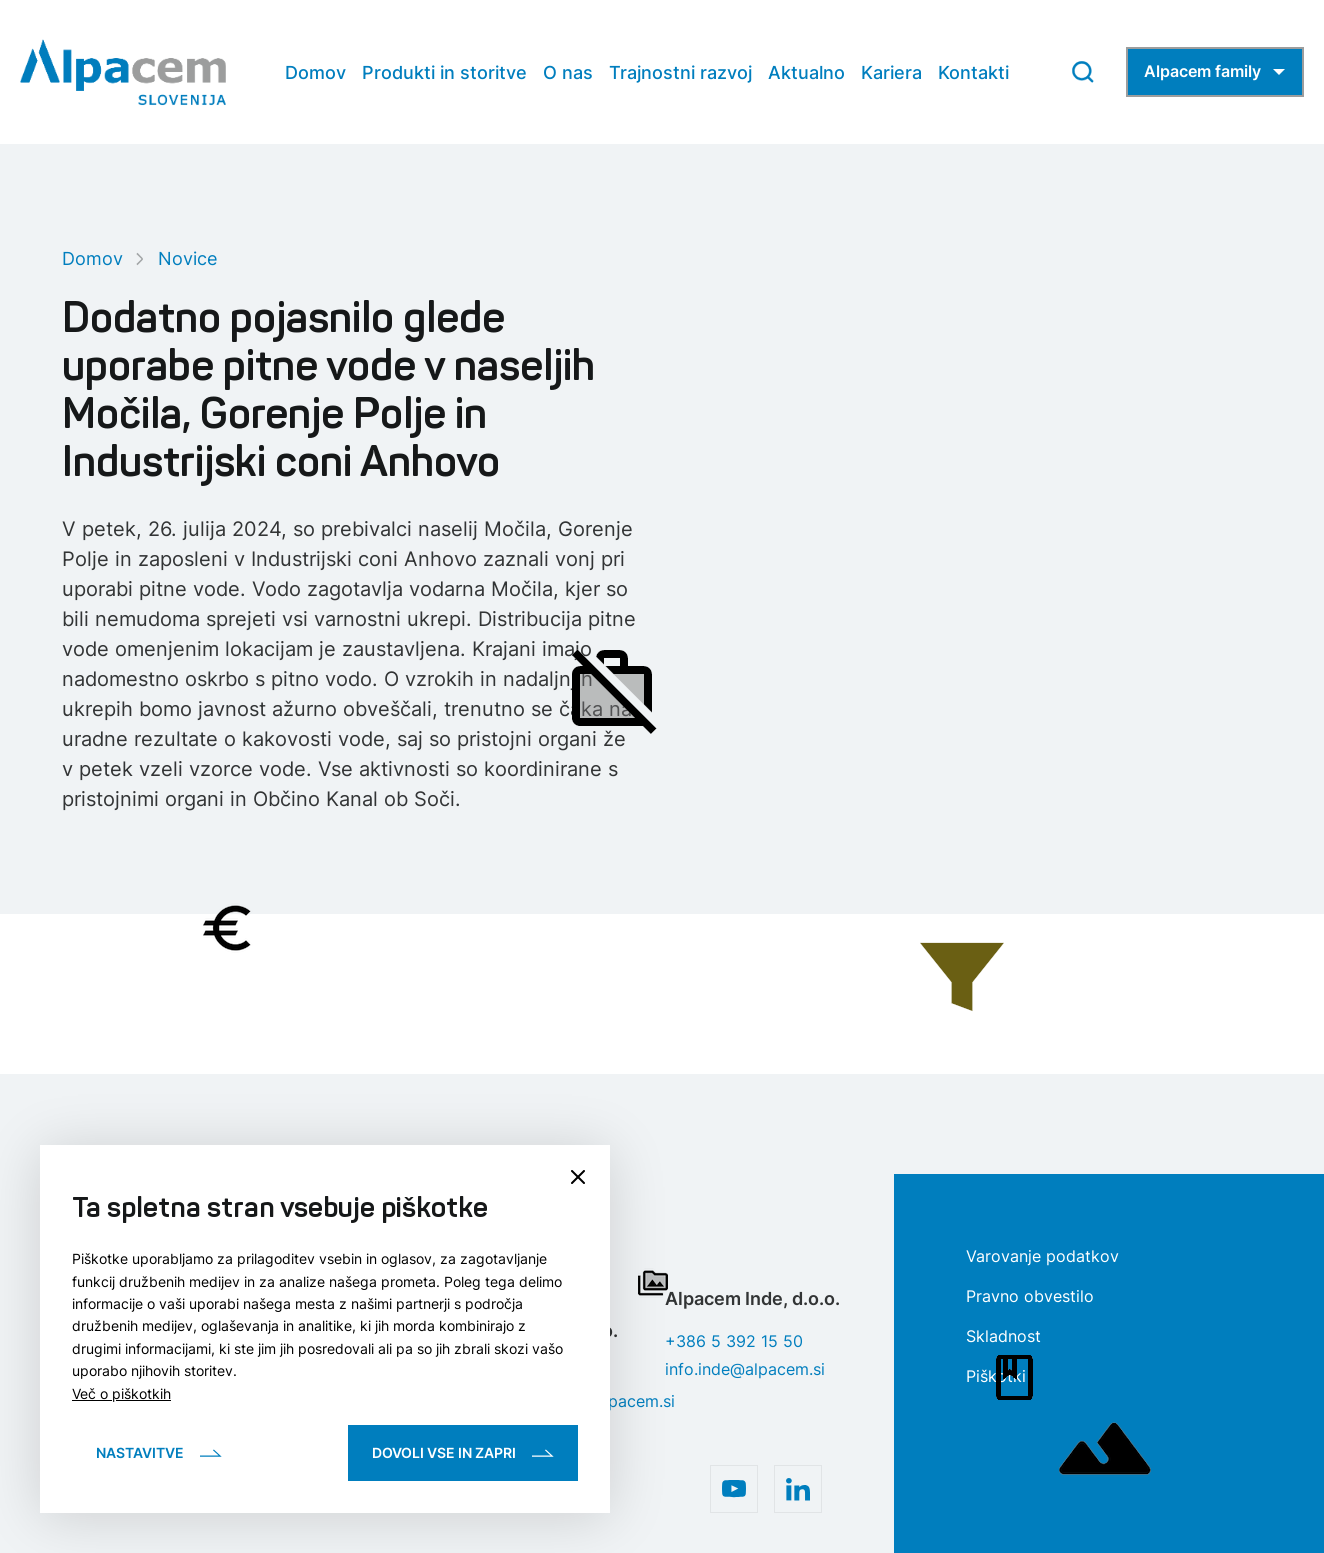 This screenshot has width=1324, height=1553. Describe the element at coordinates (1105, 1447) in the screenshot. I see `view terrain or topographic map layer` at that location.